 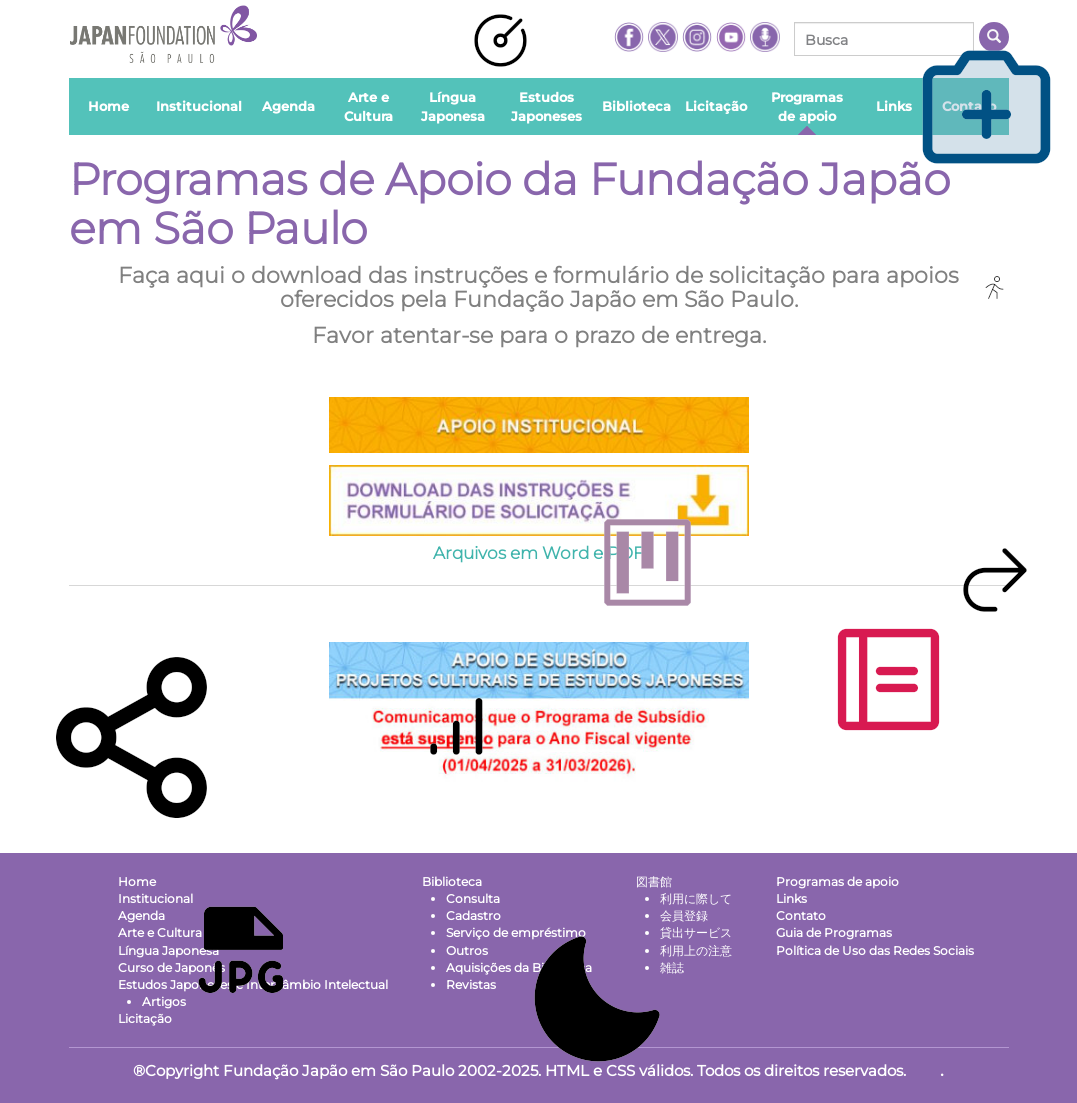 I want to click on add a new photo, so click(x=986, y=109).